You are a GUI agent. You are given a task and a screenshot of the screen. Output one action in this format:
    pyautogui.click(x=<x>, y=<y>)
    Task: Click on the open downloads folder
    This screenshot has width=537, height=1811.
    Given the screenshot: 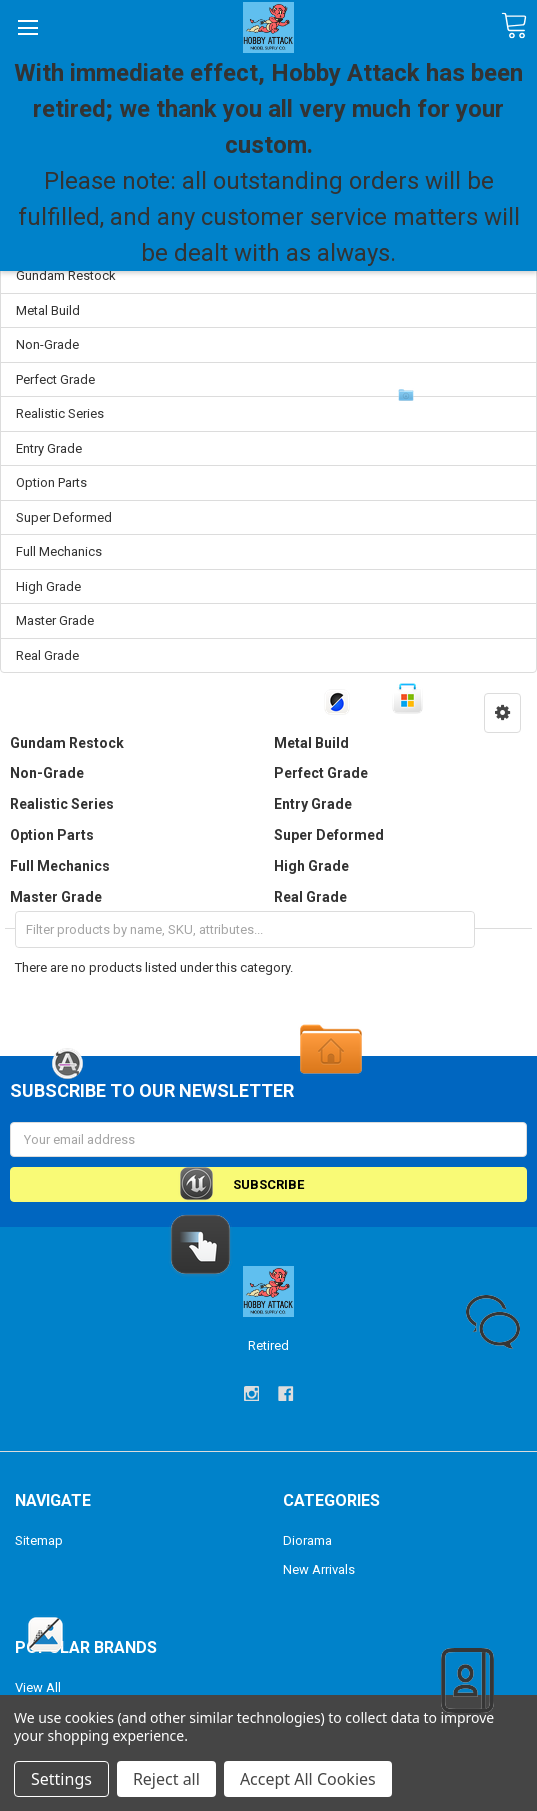 What is the action you would take?
    pyautogui.click(x=406, y=395)
    